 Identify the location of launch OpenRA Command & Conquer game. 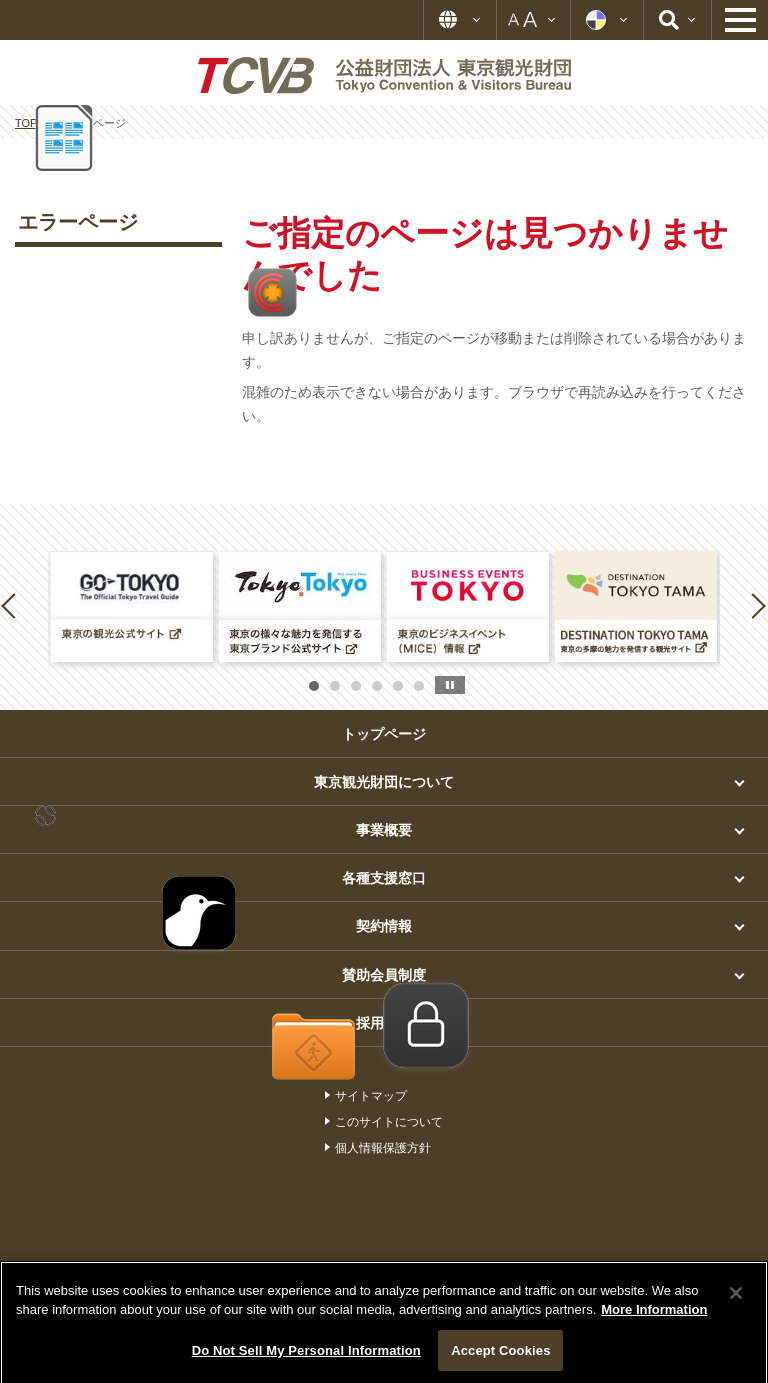
(272, 292).